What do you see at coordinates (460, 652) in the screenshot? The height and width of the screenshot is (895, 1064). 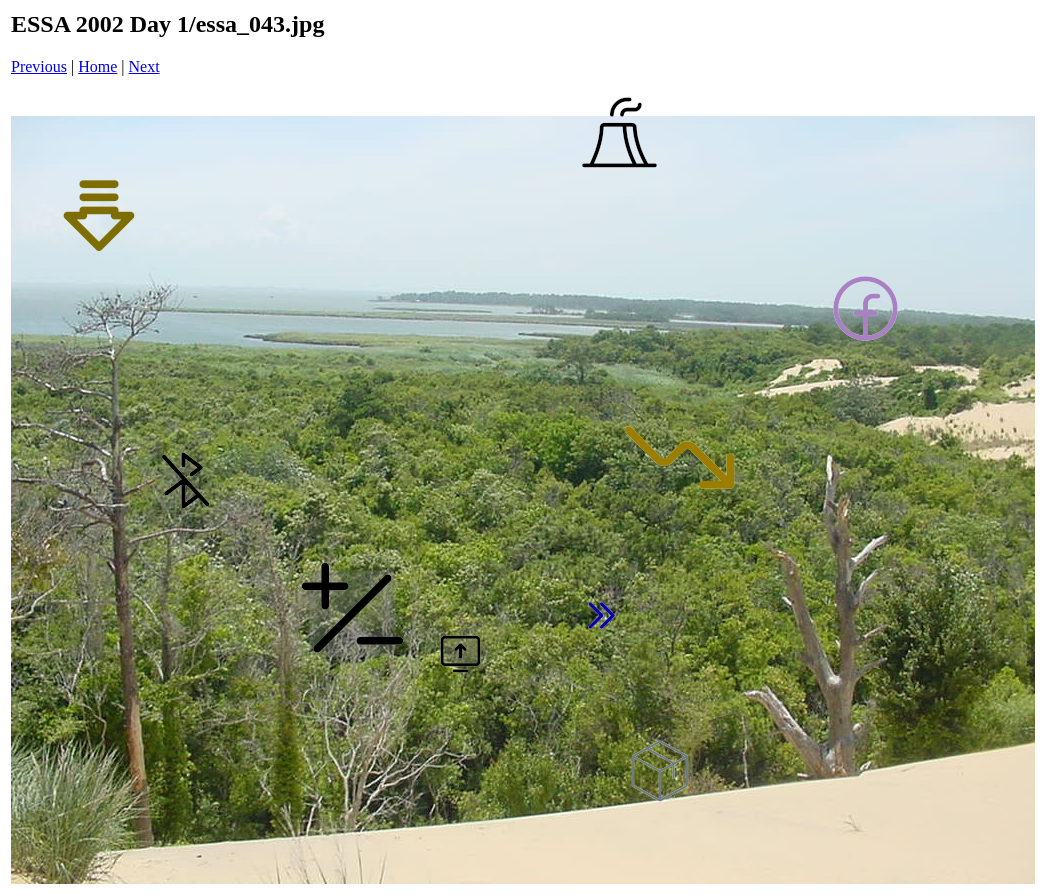 I see `upload file to display or screen` at bounding box center [460, 652].